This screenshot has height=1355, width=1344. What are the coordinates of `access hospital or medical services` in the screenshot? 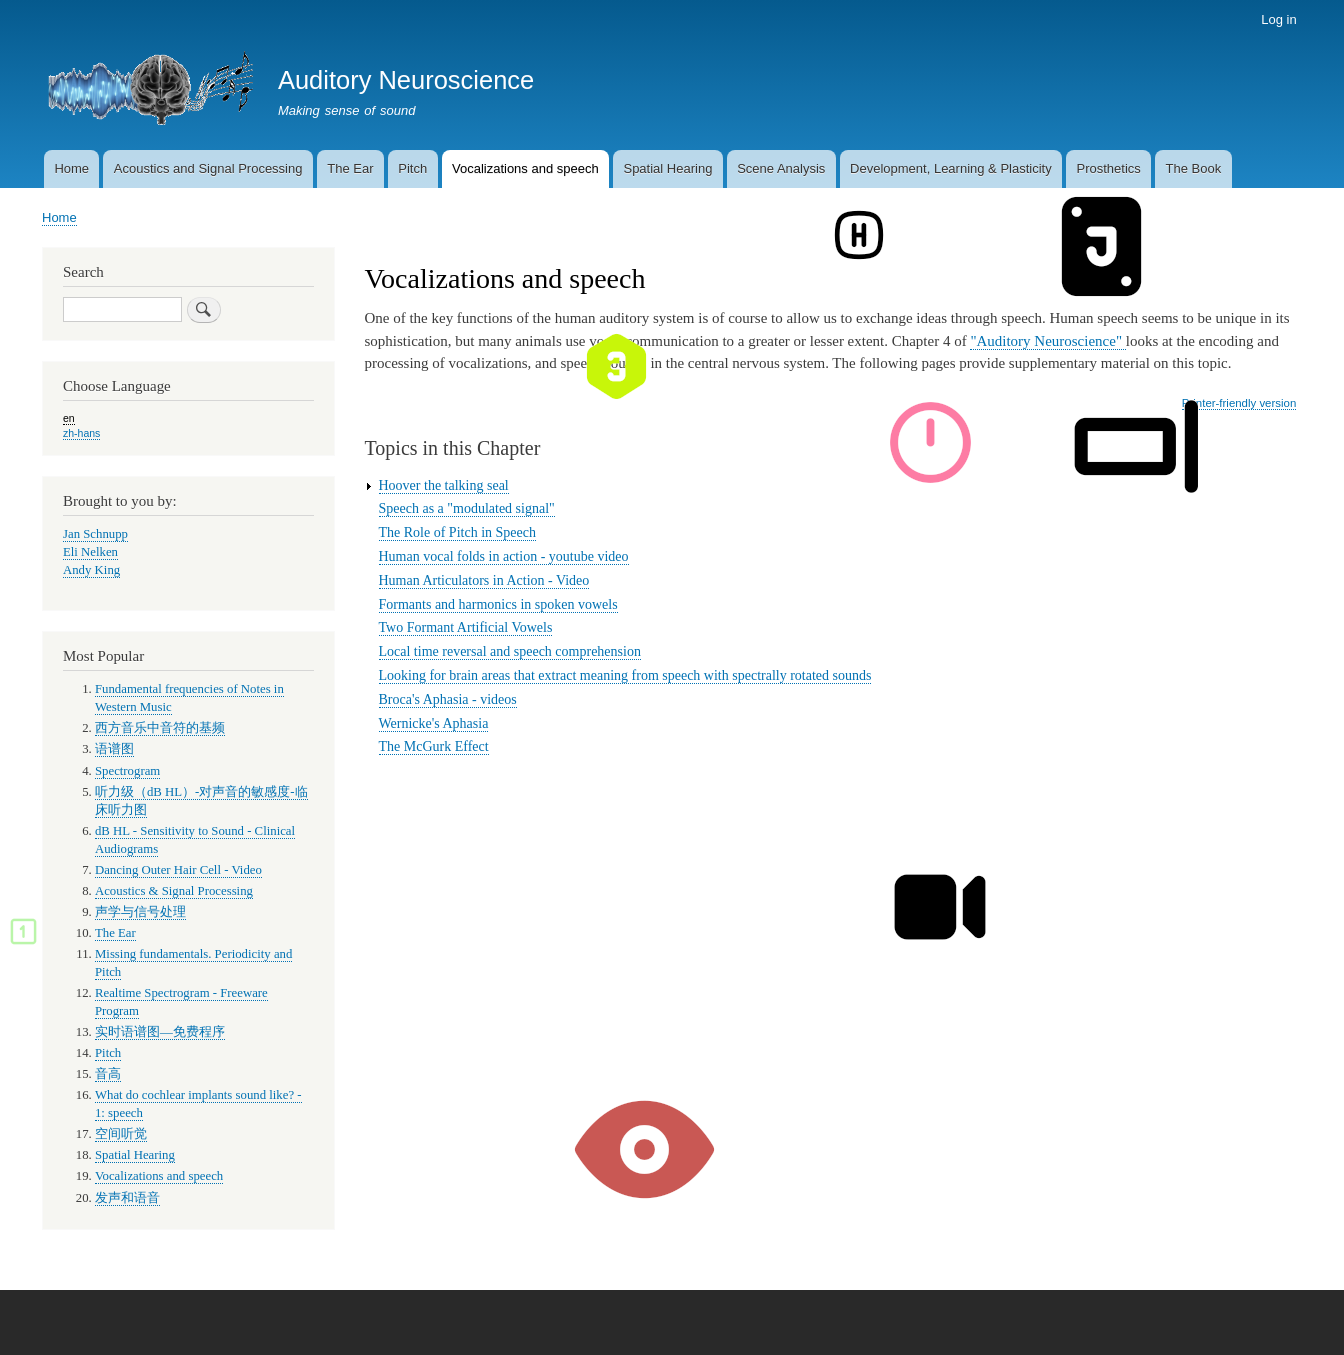 It's located at (859, 235).